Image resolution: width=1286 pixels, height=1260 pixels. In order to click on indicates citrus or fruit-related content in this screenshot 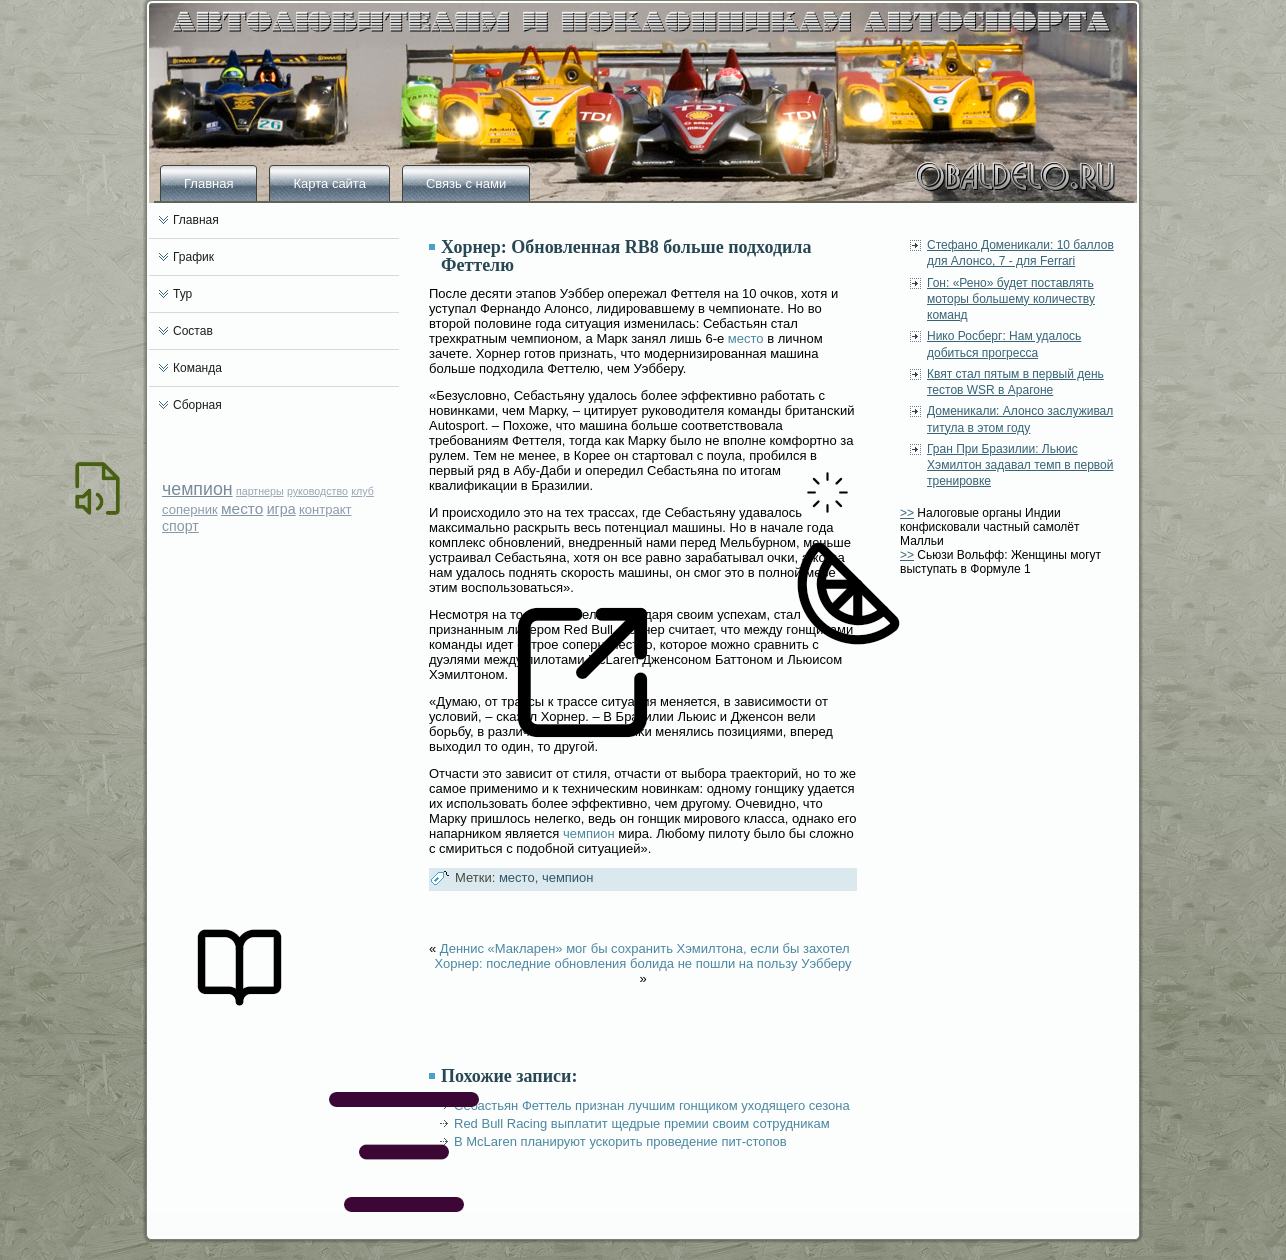, I will do `click(848, 593)`.